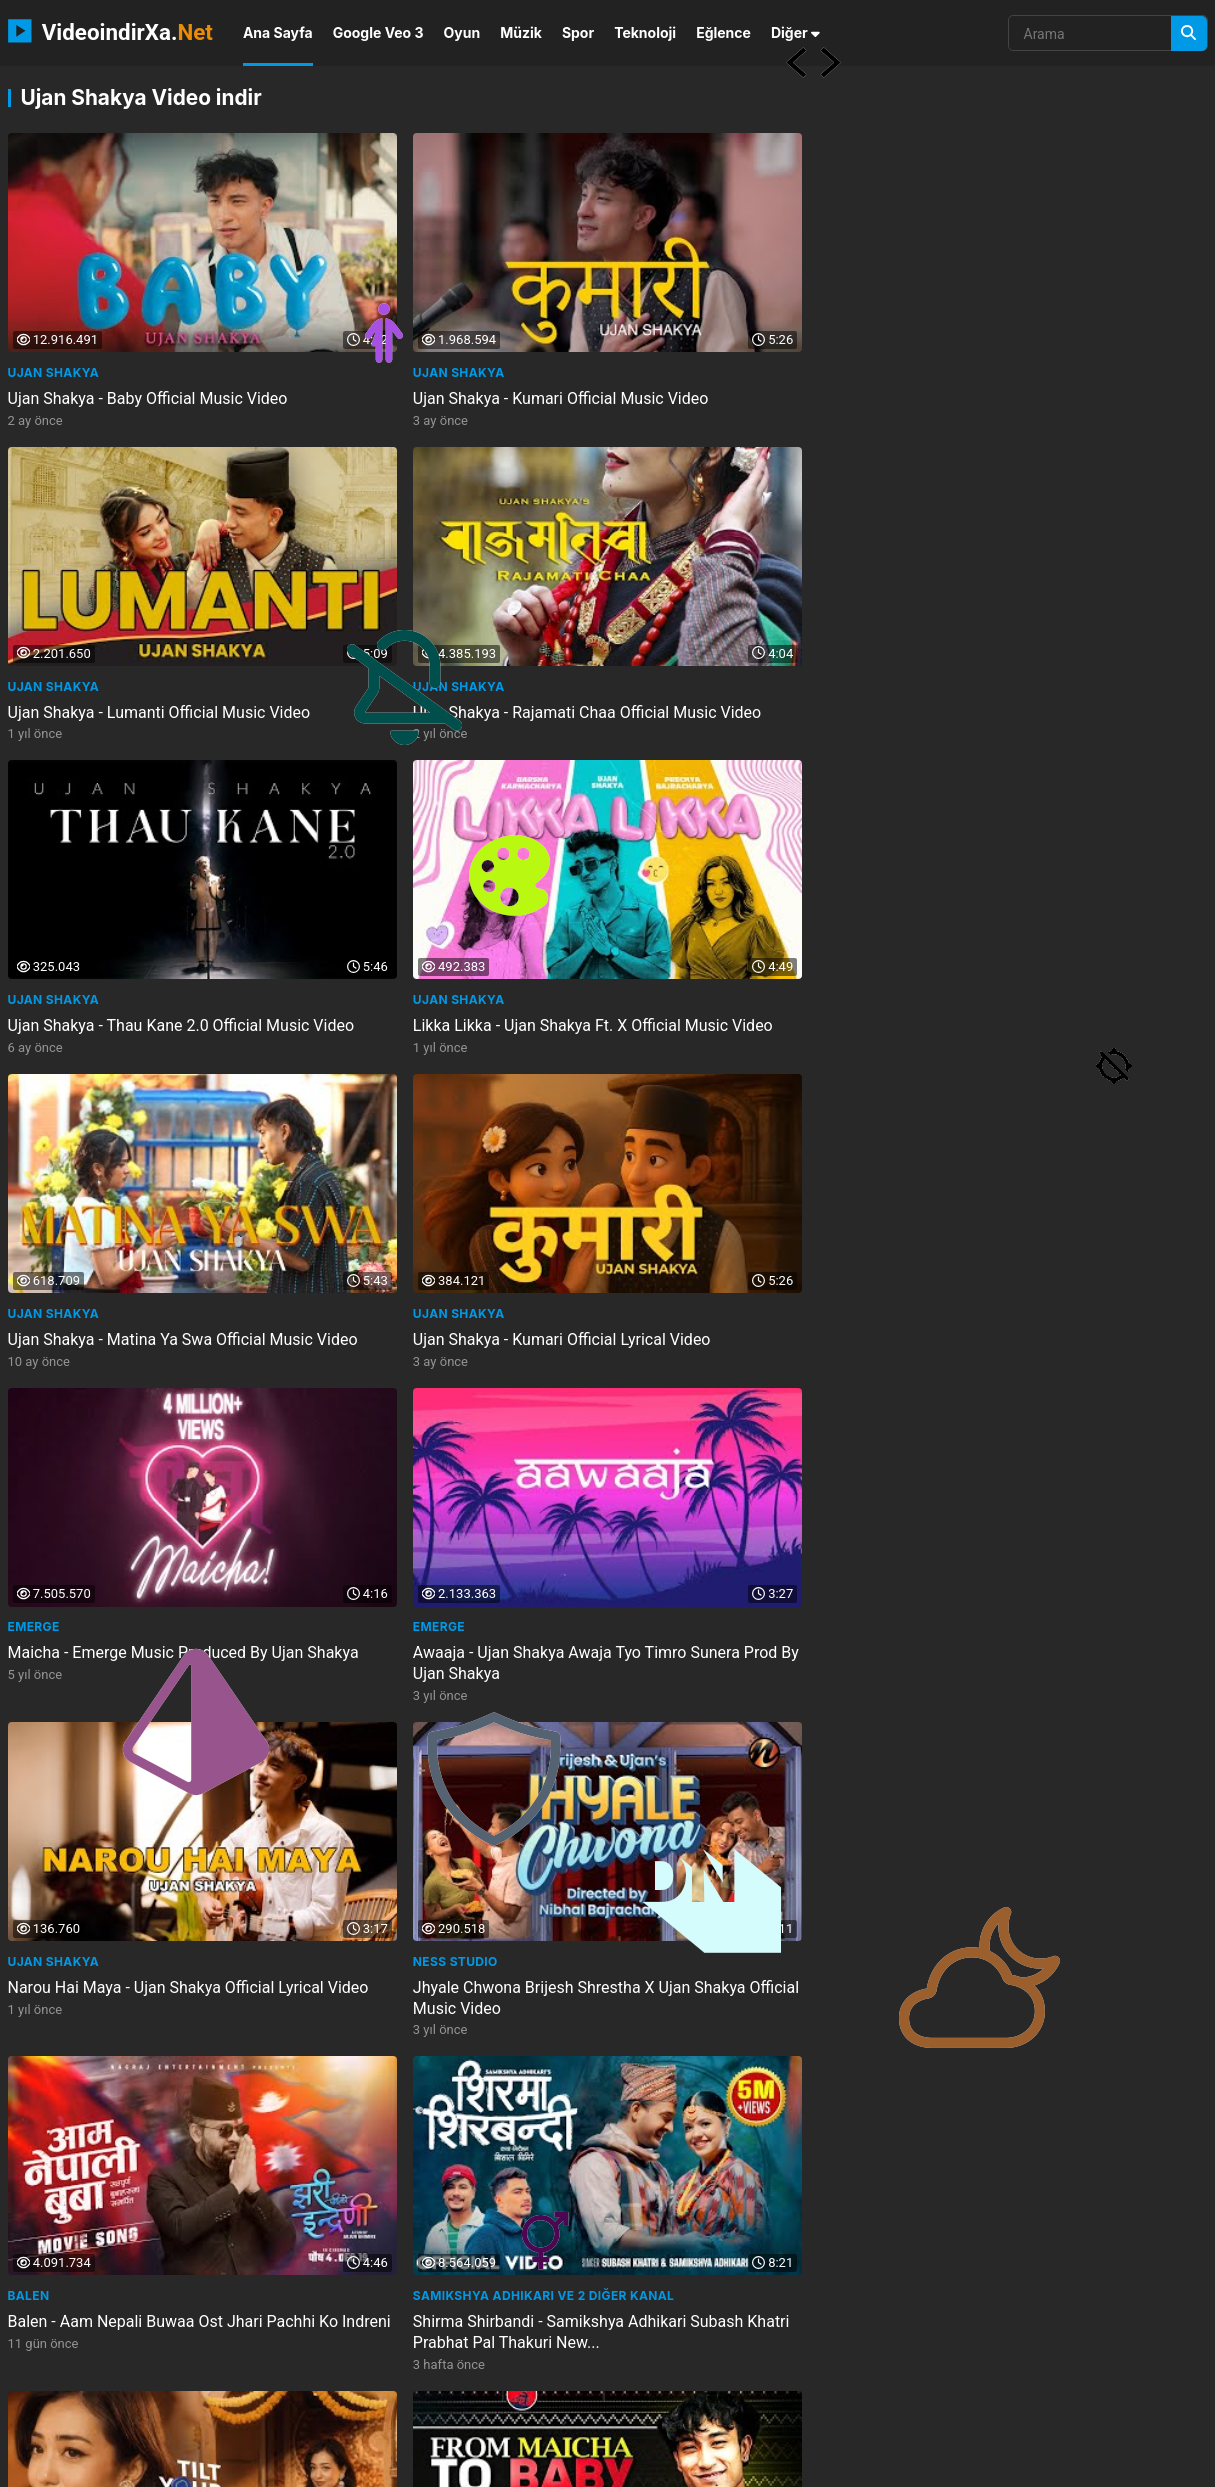  What do you see at coordinates (979, 1977) in the screenshot?
I see `indicates cloudy night weather conditions` at bounding box center [979, 1977].